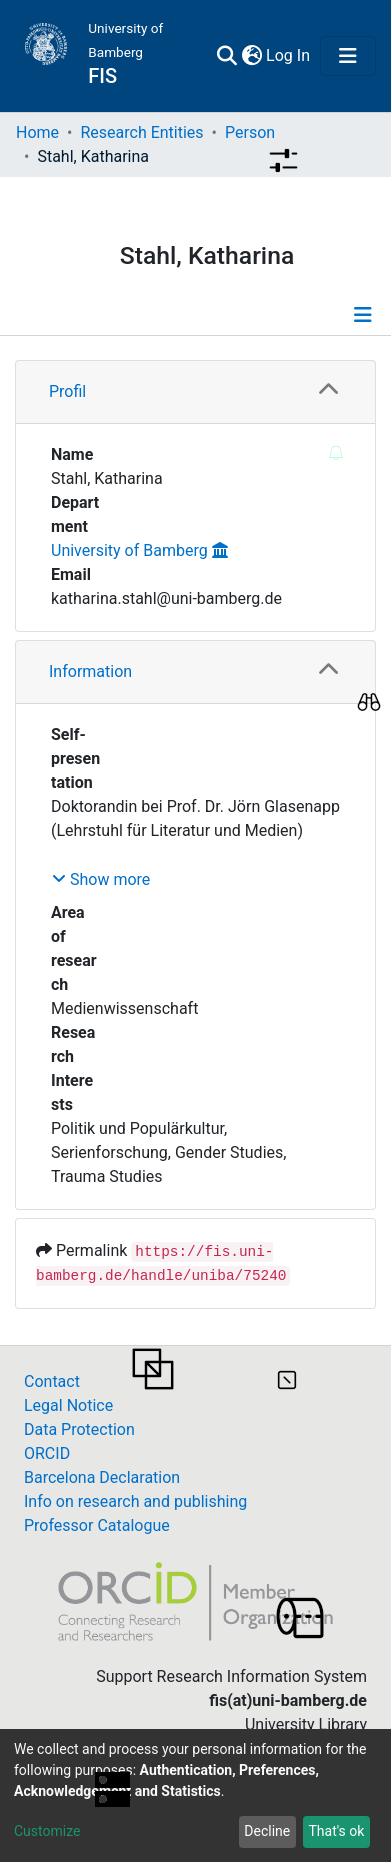 The image size is (391, 1862). What do you see at coordinates (283, 160) in the screenshot?
I see `adjust settings or preferences` at bounding box center [283, 160].